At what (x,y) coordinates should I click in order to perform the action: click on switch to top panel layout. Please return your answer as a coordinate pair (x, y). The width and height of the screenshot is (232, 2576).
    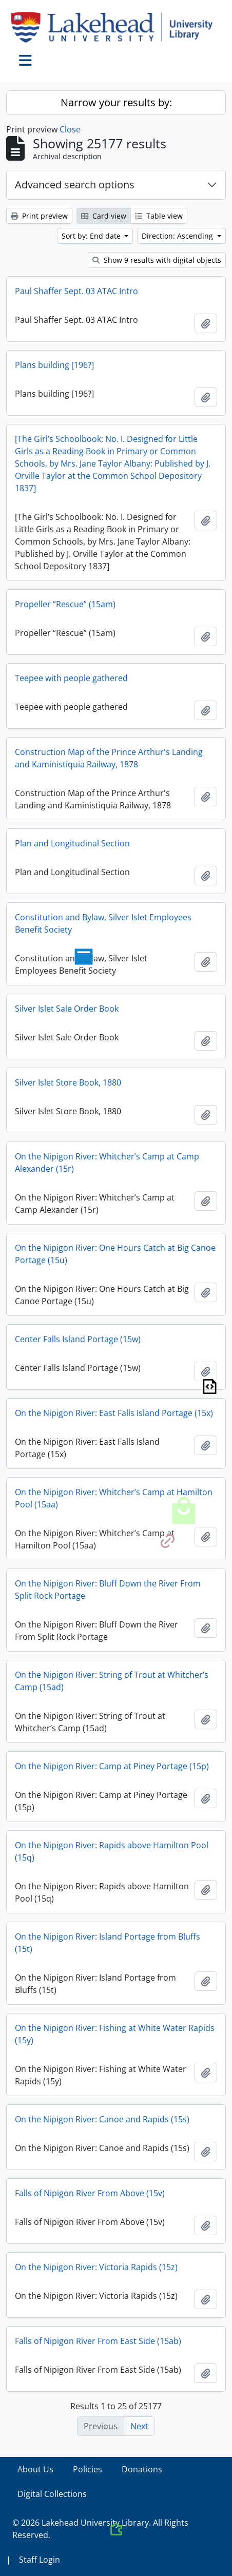
    Looking at the image, I should click on (84, 957).